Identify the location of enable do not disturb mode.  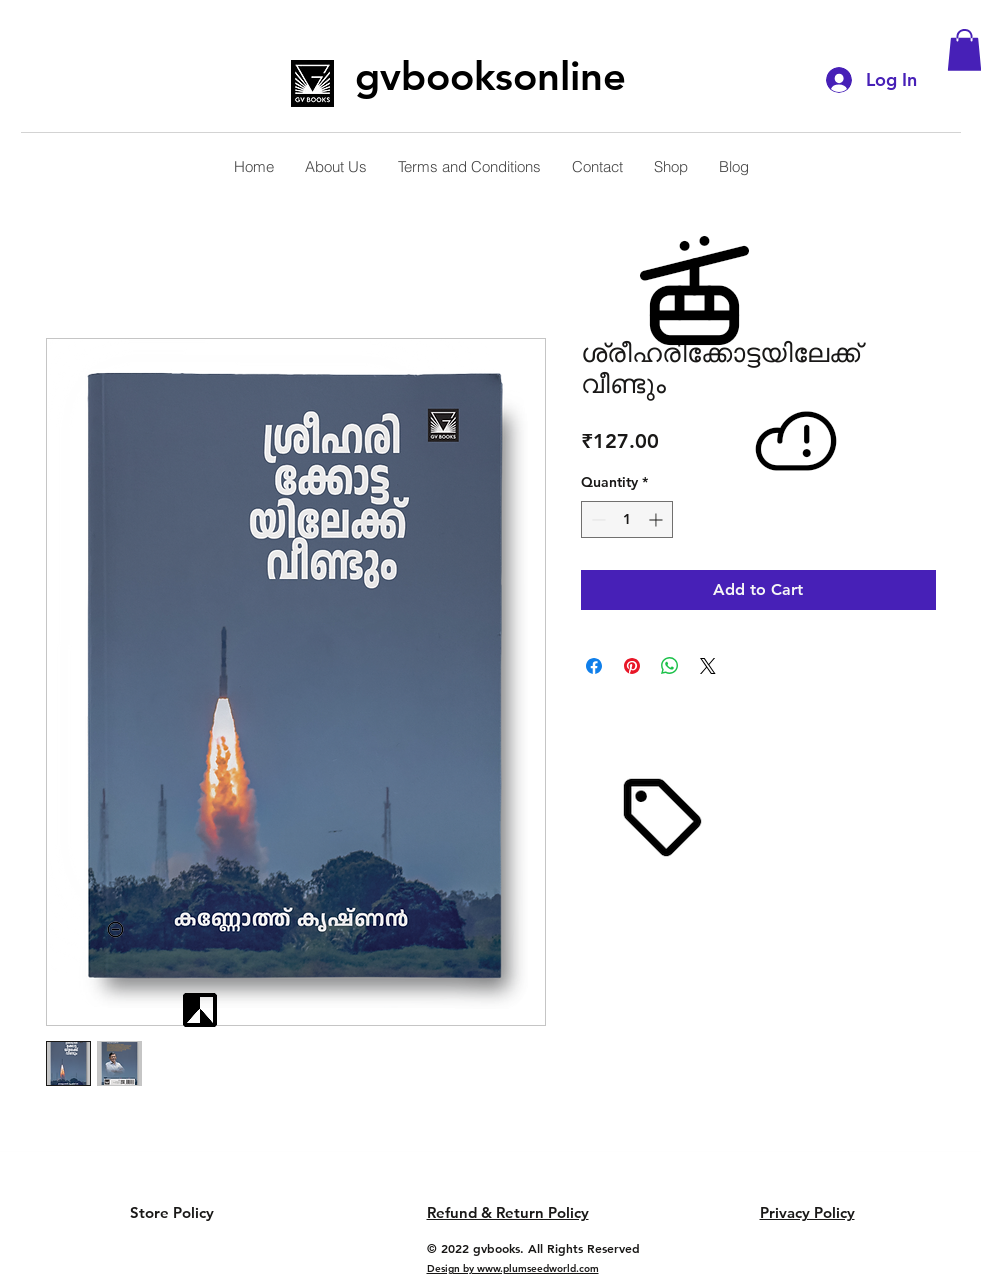
(115, 929).